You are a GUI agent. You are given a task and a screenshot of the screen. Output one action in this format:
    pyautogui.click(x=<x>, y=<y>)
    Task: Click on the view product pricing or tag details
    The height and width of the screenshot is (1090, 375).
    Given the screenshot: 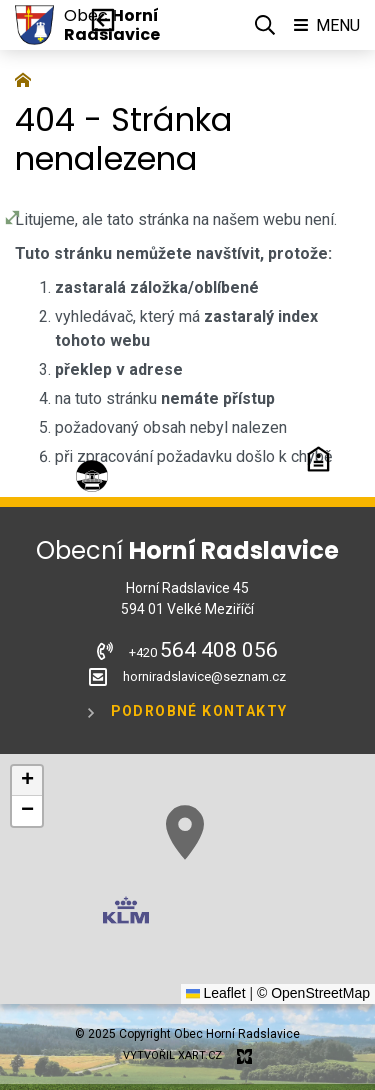 What is the action you would take?
    pyautogui.click(x=318, y=459)
    